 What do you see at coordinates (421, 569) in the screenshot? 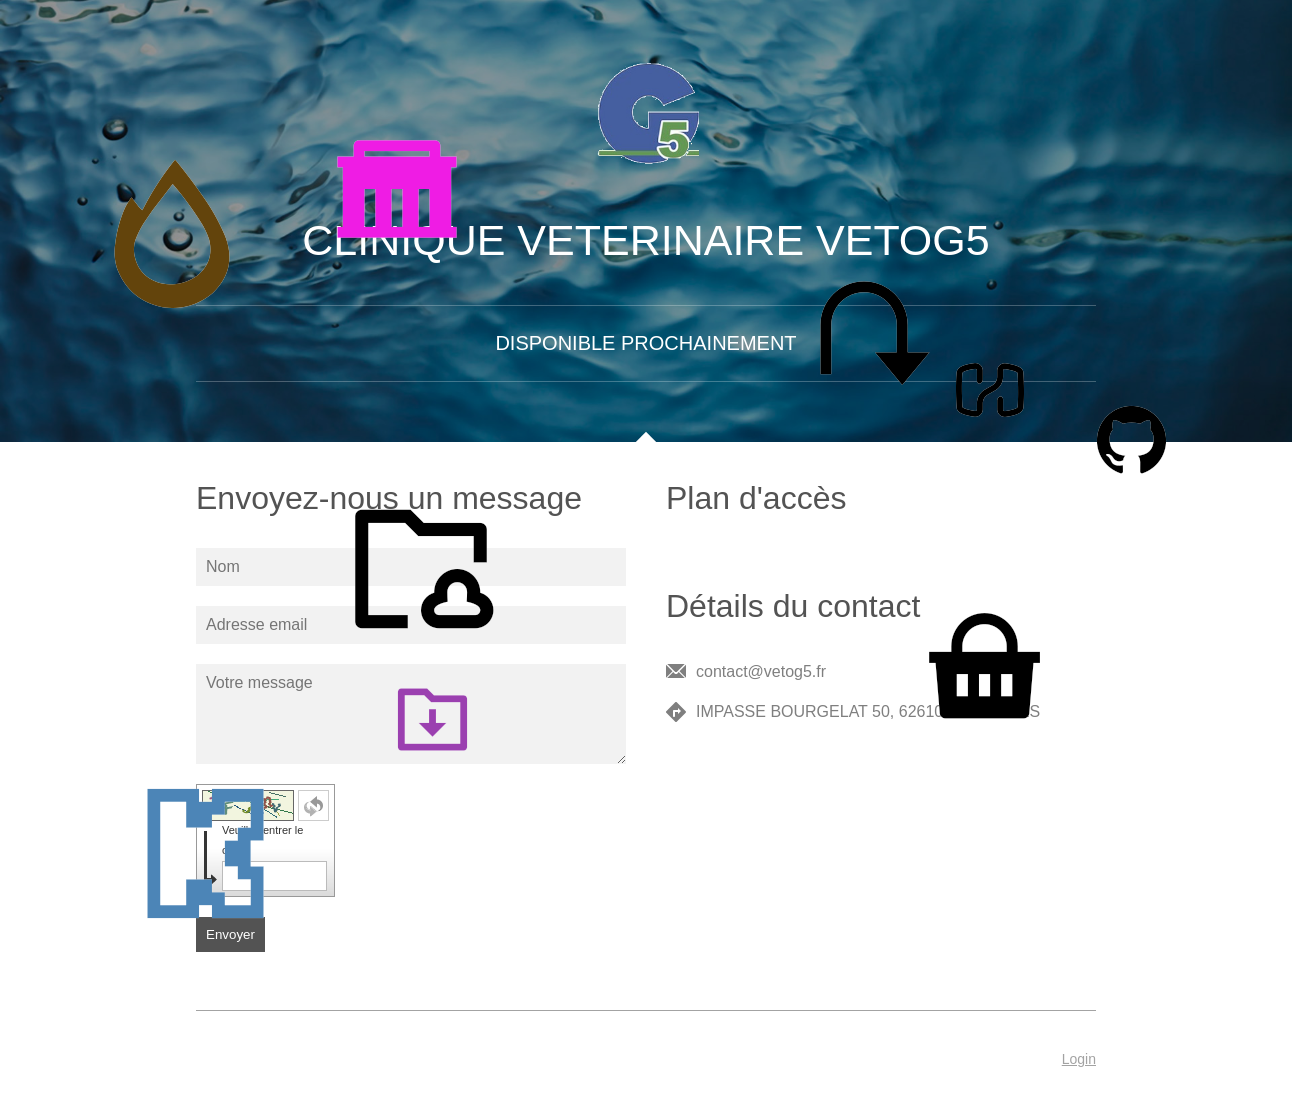
I see `access cloud-synced files and folders` at bounding box center [421, 569].